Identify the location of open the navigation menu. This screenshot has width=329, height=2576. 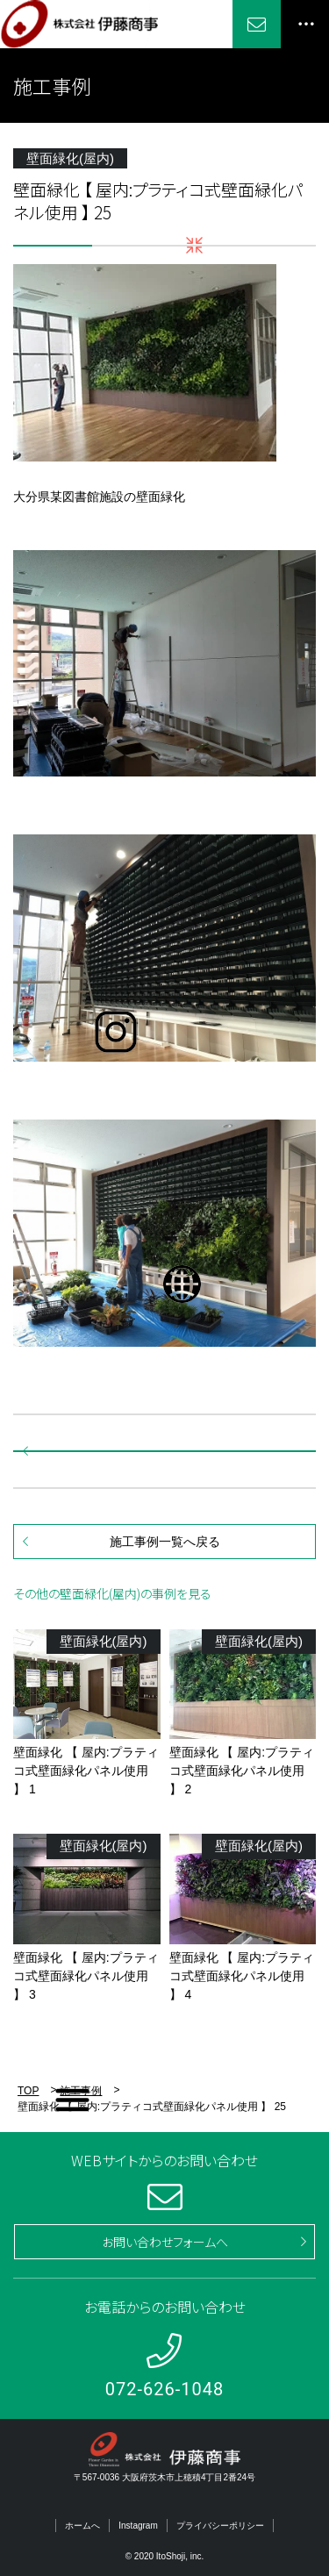
(72, 2100).